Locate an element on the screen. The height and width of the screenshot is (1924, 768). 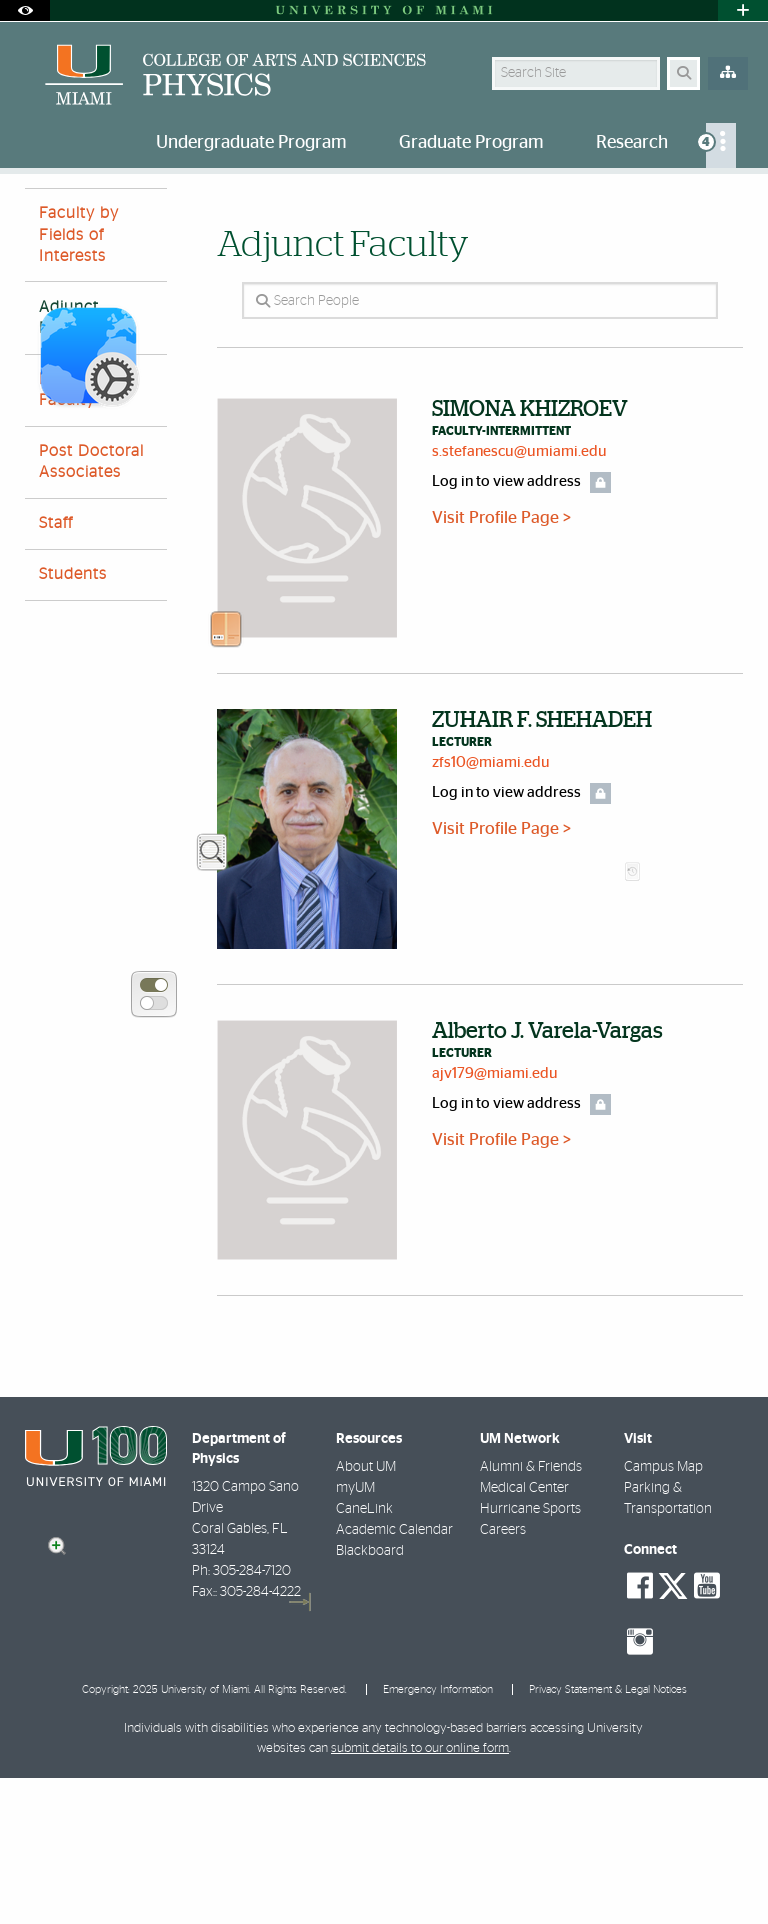
a file backup or version history document is located at coordinates (632, 871).